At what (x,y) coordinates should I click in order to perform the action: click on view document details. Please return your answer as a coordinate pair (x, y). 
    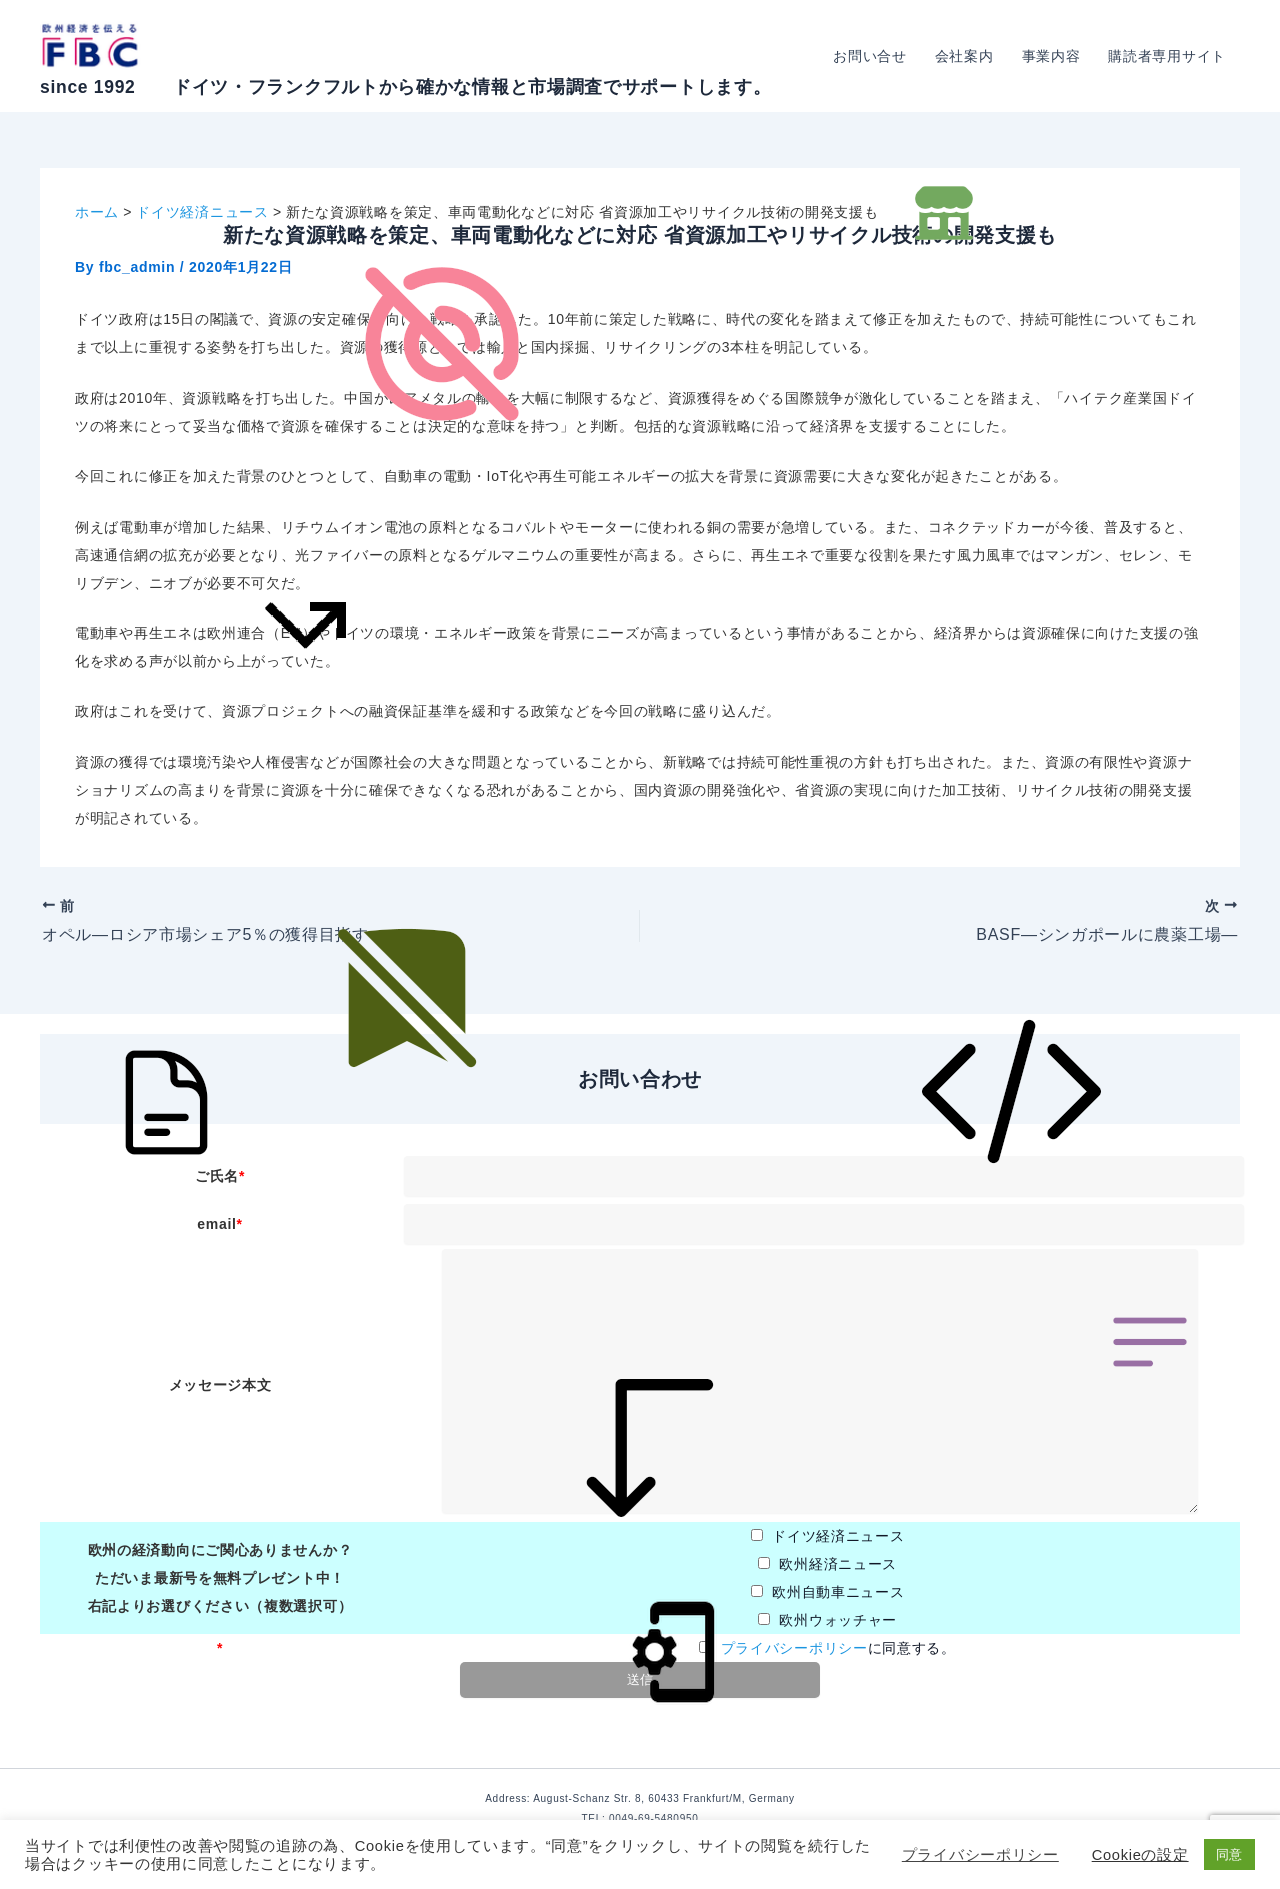
    Looking at the image, I should click on (166, 1102).